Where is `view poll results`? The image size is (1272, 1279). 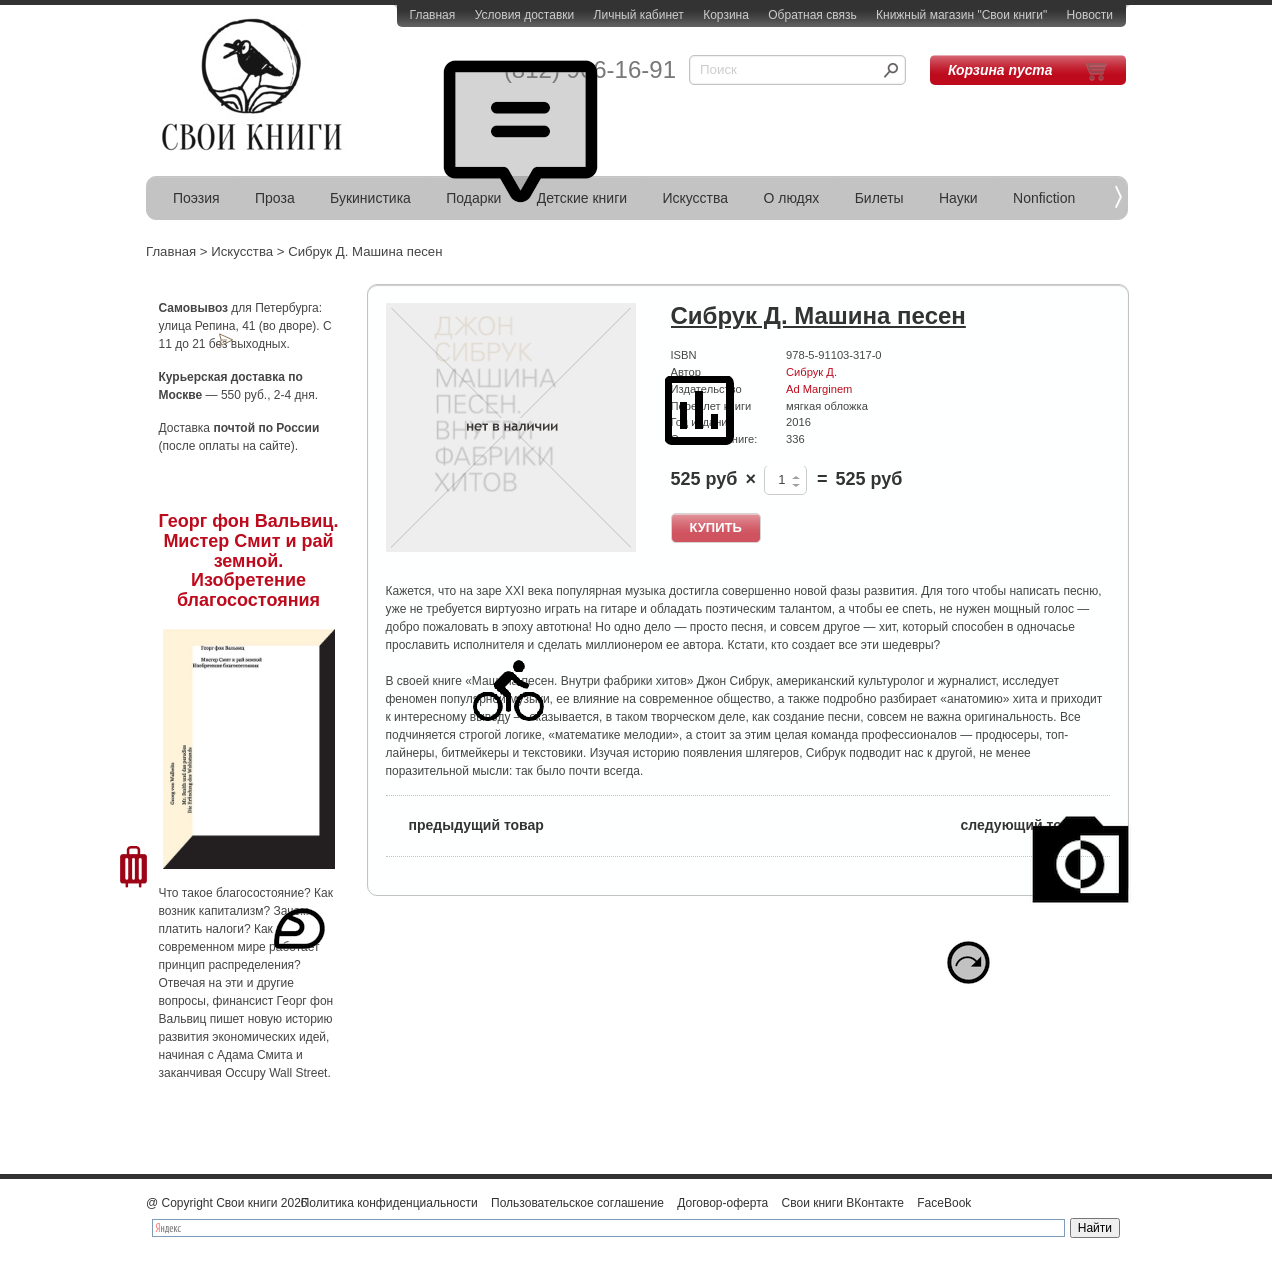 view poll results is located at coordinates (699, 410).